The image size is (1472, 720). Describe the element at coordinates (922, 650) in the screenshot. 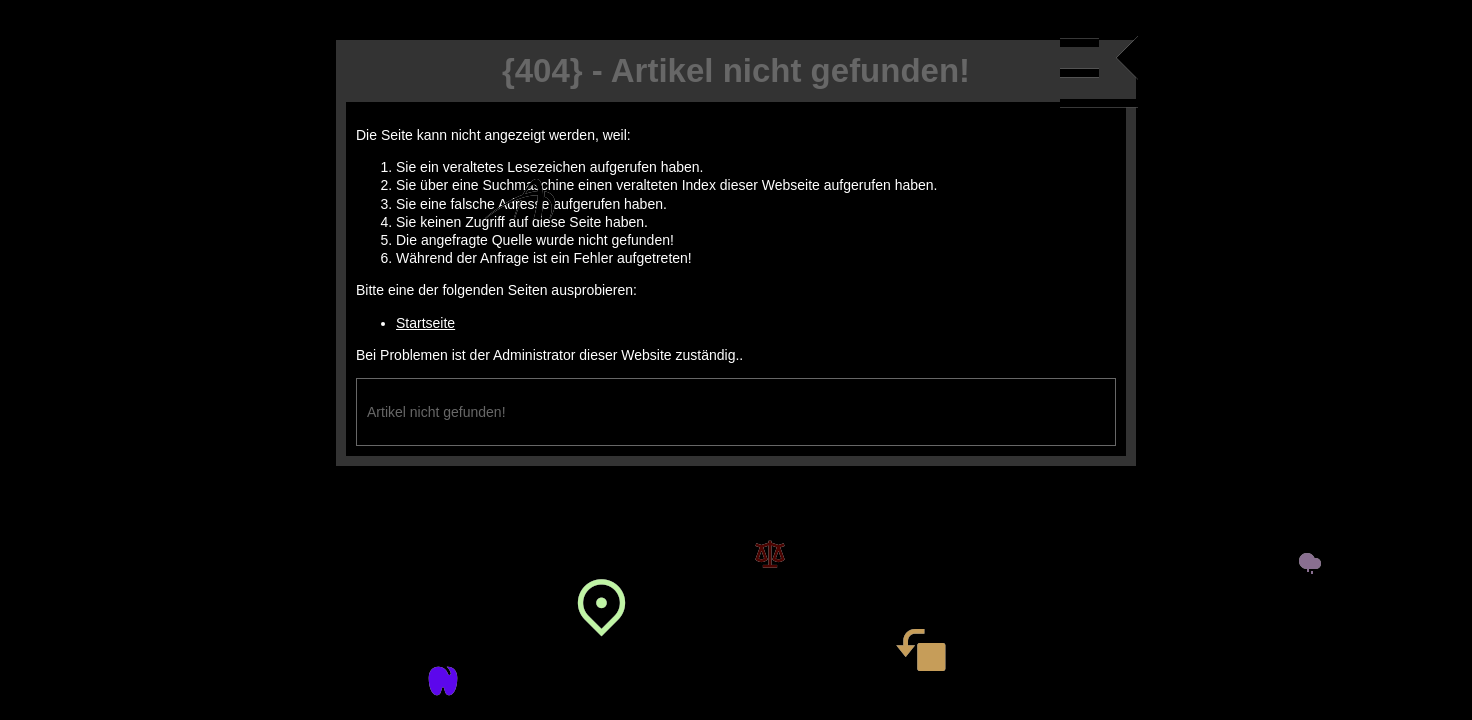

I see `rotate object counterclockwise` at that location.